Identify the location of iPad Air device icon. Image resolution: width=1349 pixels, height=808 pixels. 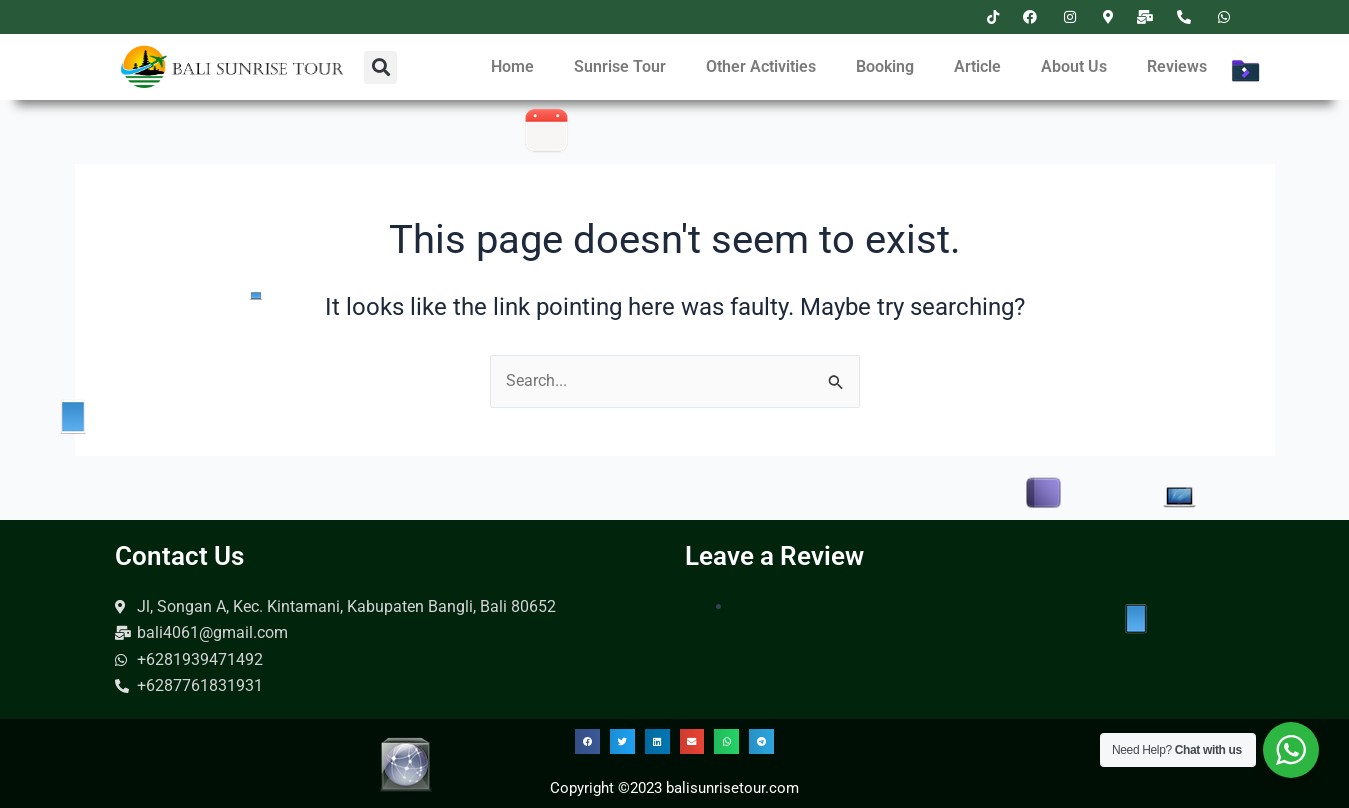
(1136, 619).